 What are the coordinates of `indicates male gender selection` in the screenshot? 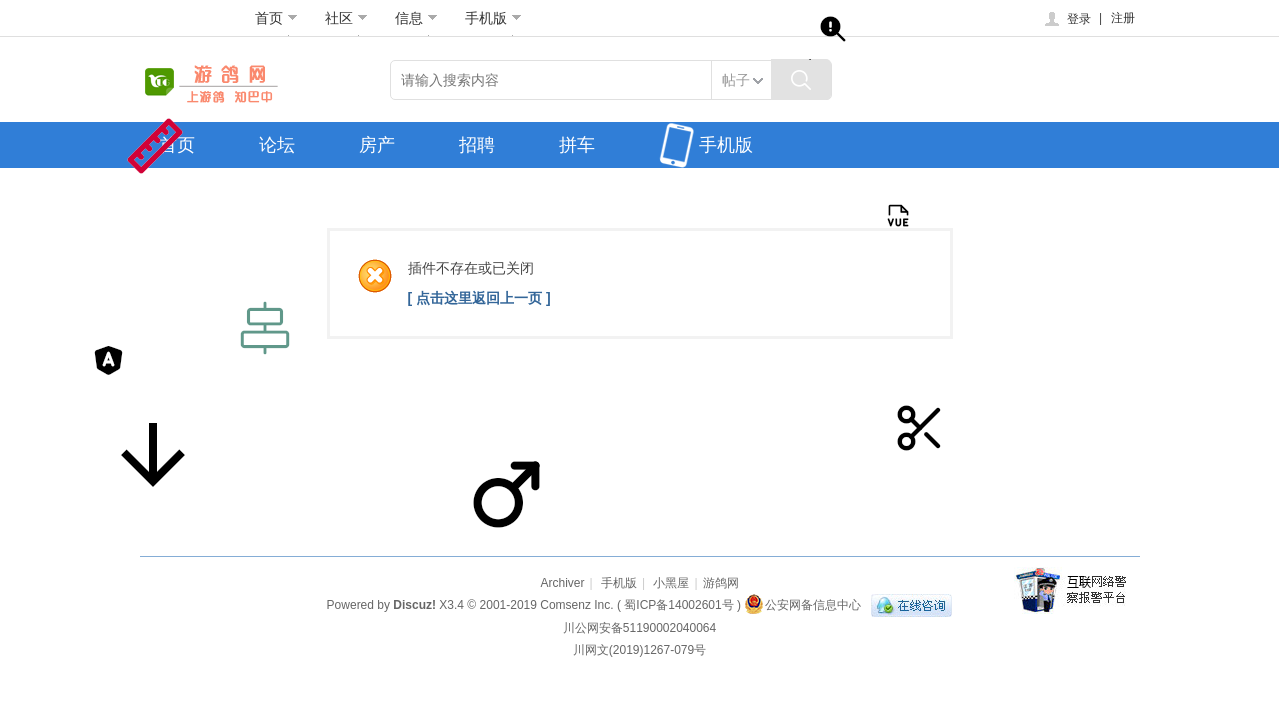 It's located at (506, 494).